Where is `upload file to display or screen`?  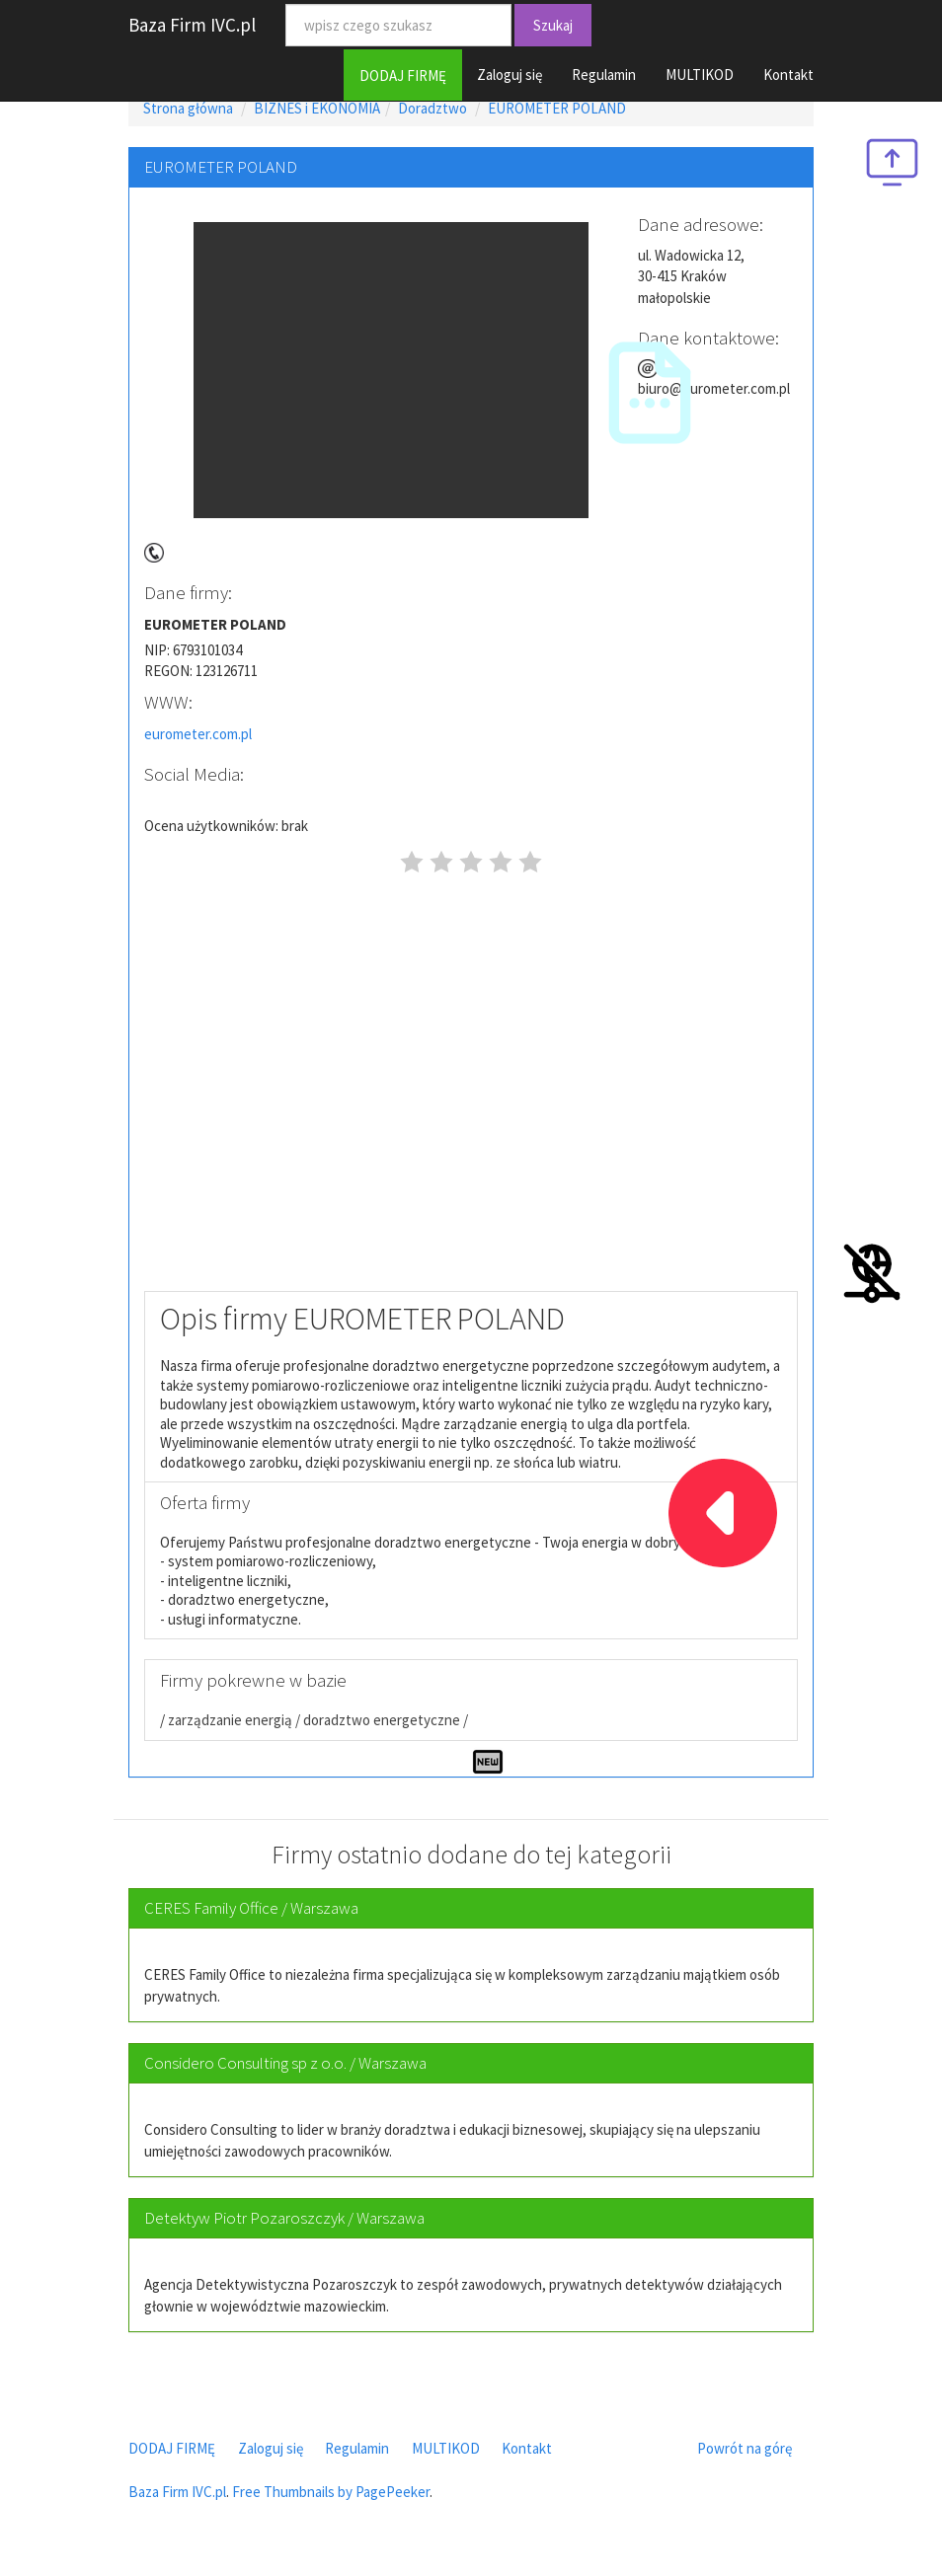
upload file to display or screen is located at coordinates (892, 160).